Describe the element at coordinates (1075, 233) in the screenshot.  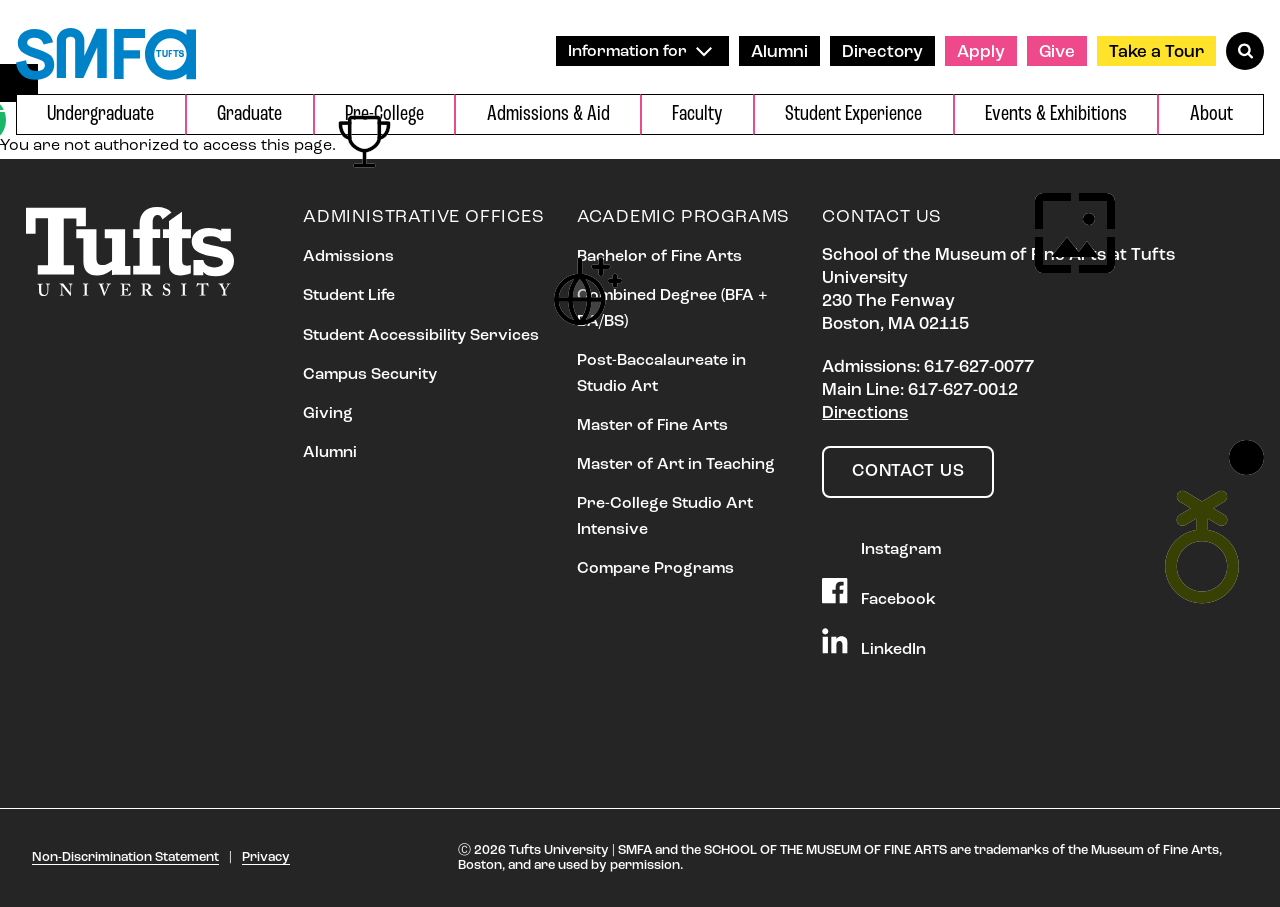
I see `change wallpaper or background image` at that location.